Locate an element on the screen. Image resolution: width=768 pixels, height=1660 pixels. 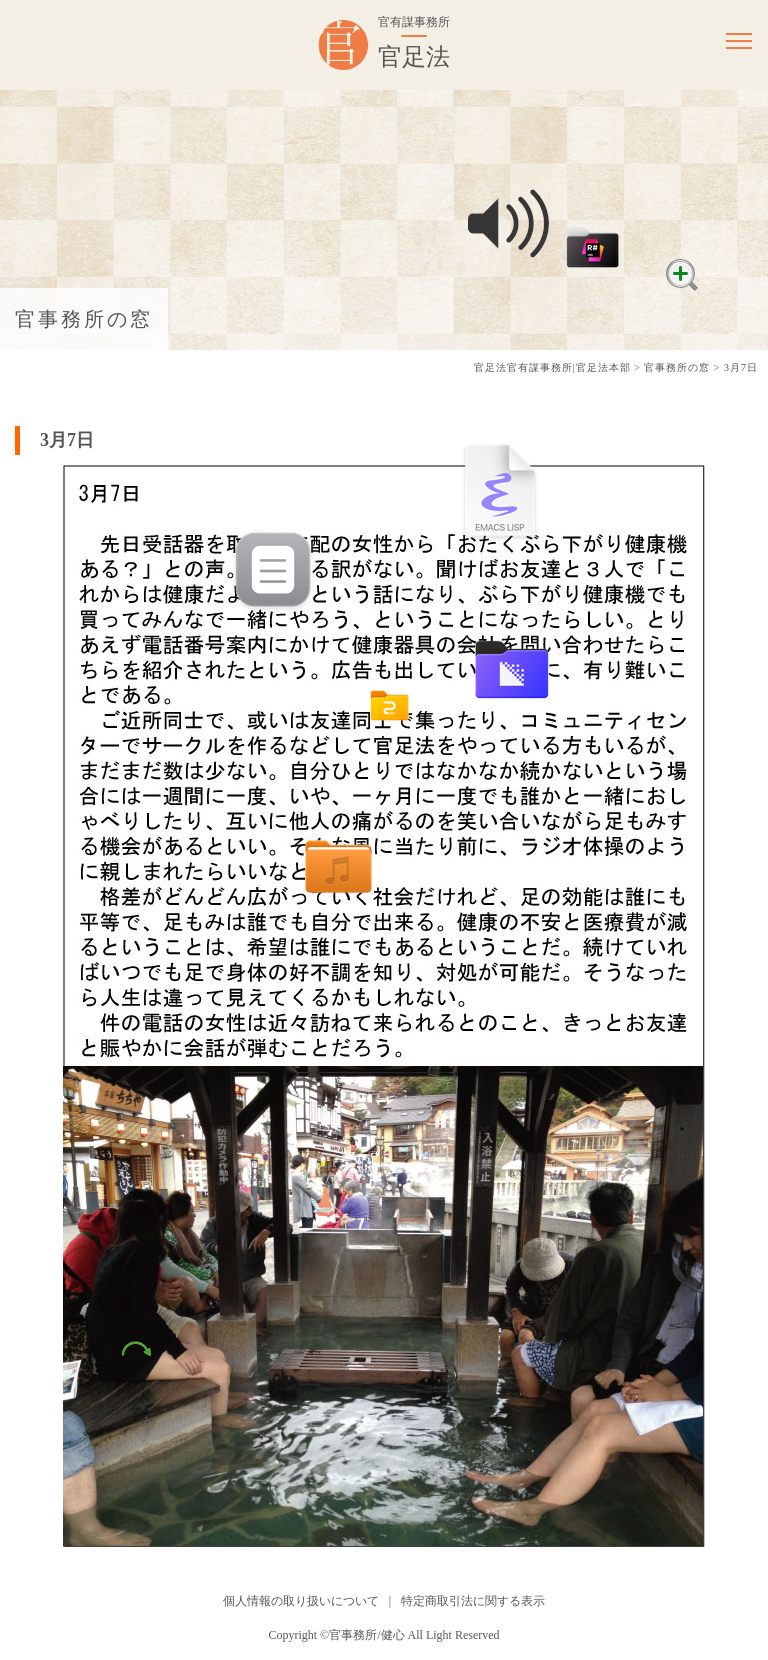
open folder containing Adobe Media Encoder files is located at coordinates (511, 671).